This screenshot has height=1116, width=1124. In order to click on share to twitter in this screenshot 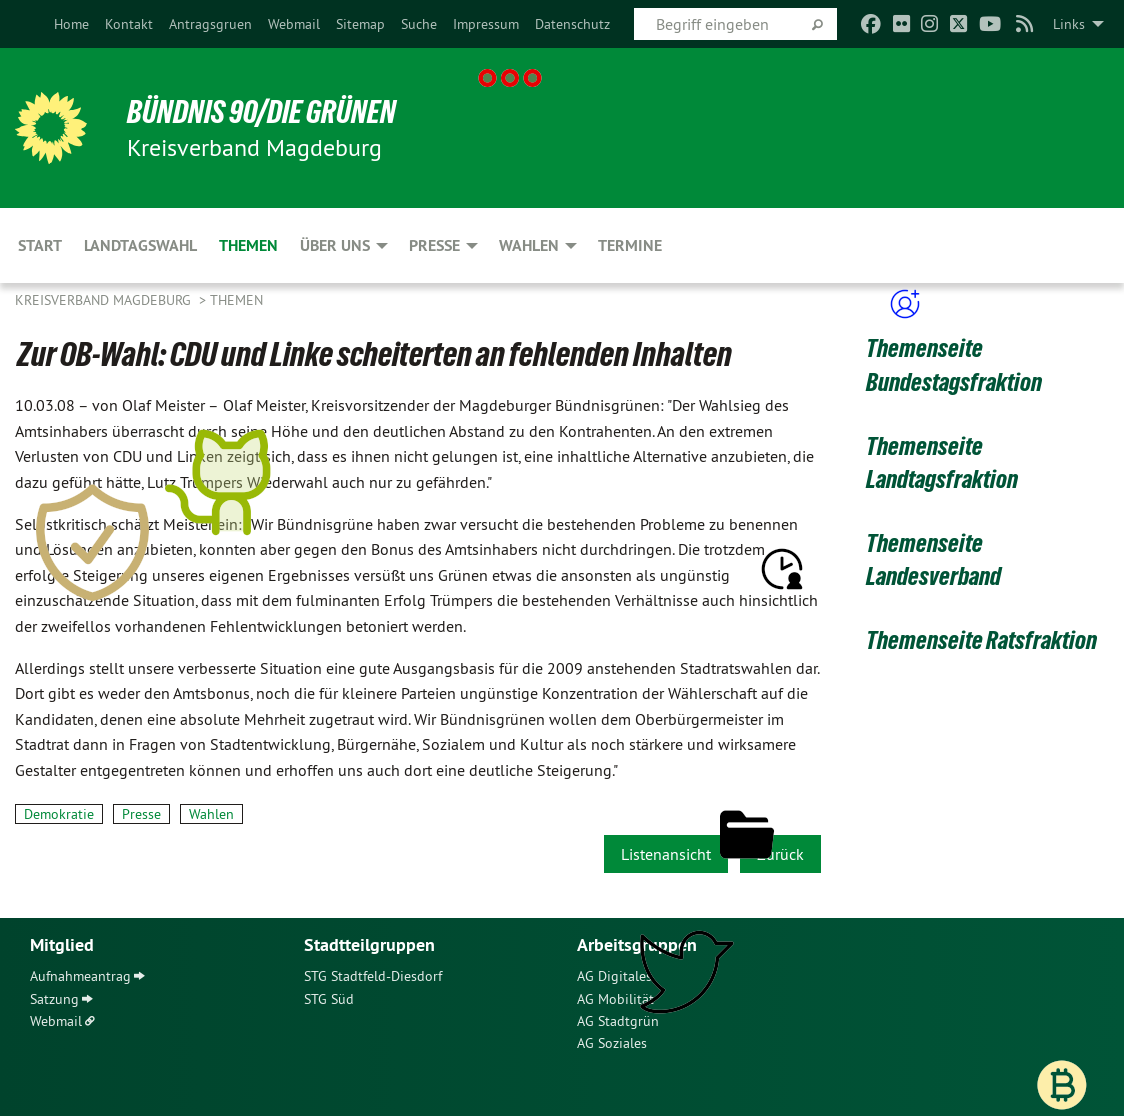, I will do `click(681, 968)`.